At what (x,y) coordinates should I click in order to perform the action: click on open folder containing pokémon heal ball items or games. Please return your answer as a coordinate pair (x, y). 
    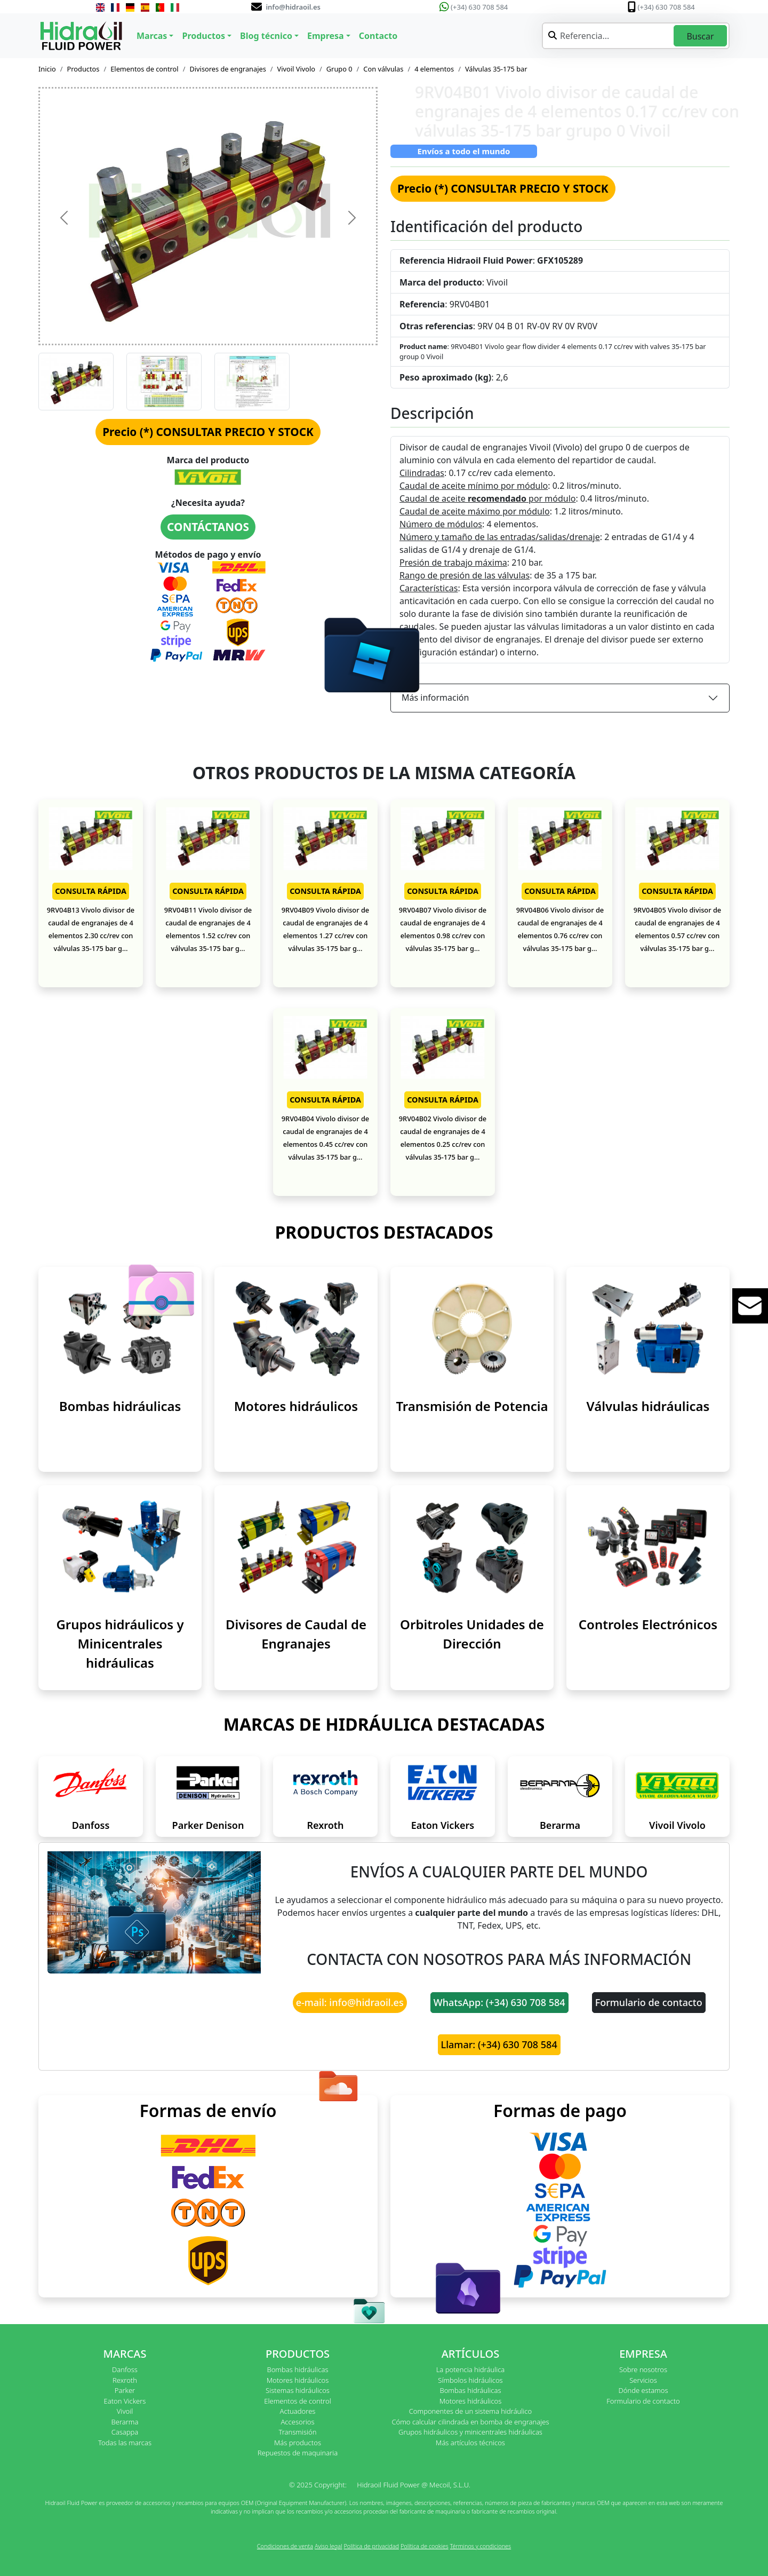
    Looking at the image, I should click on (161, 1292).